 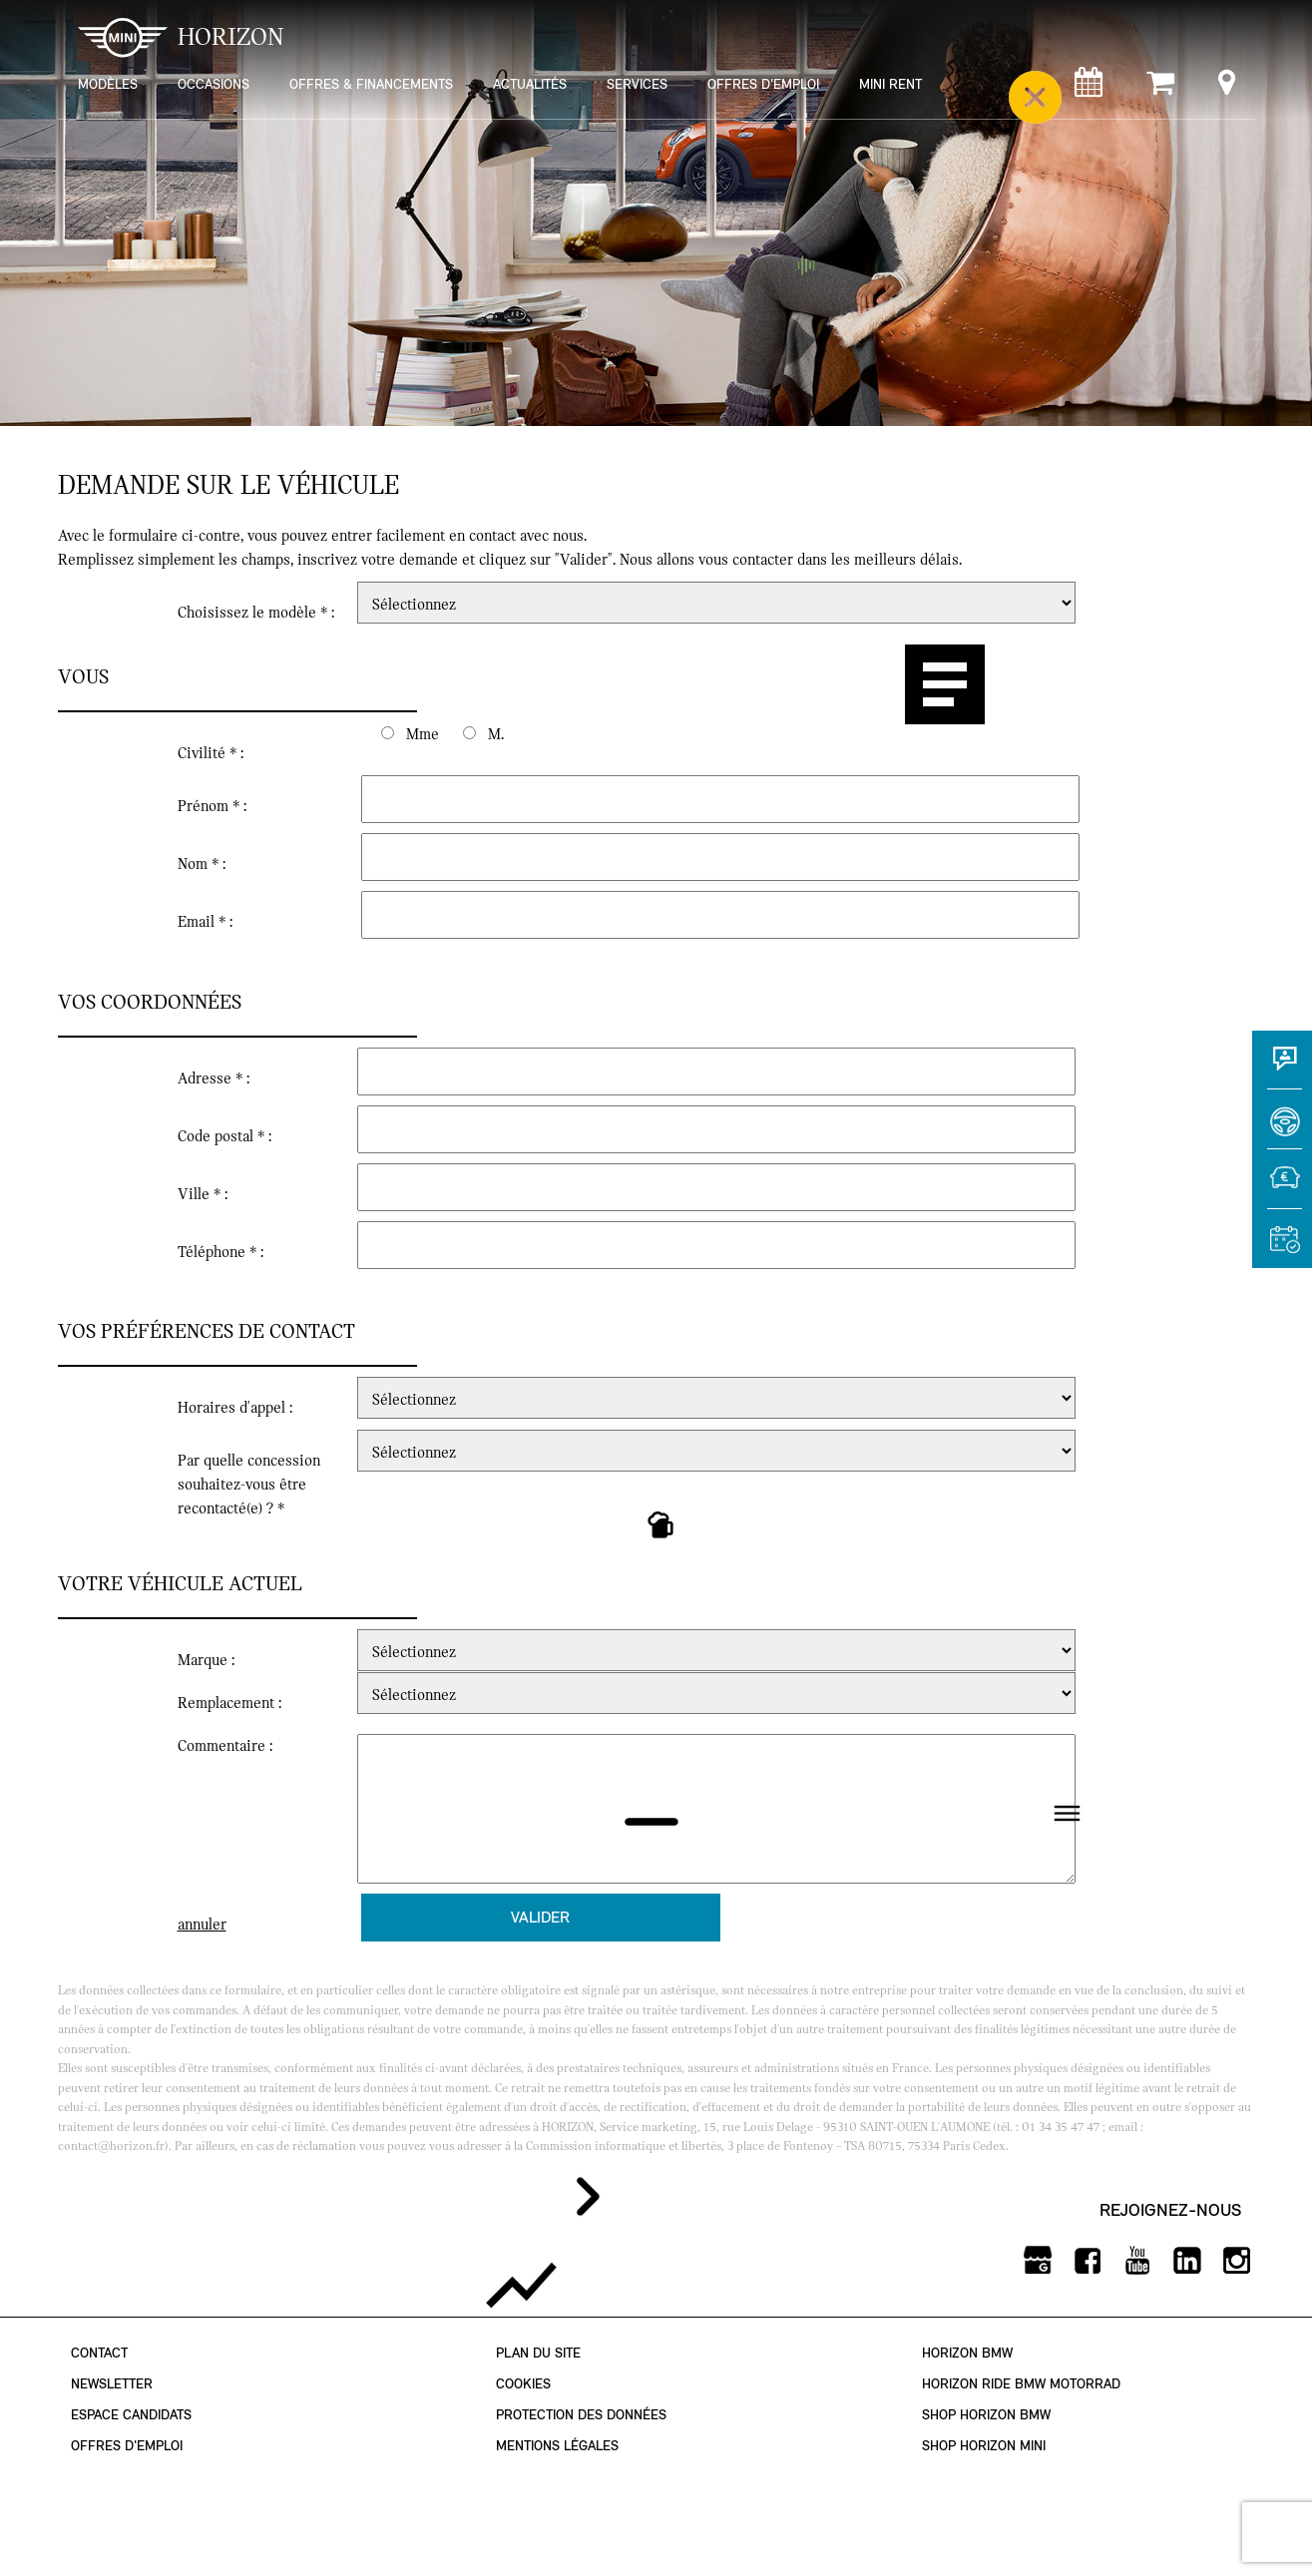 What do you see at coordinates (945, 684) in the screenshot?
I see `view article or document` at bounding box center [945, 684].